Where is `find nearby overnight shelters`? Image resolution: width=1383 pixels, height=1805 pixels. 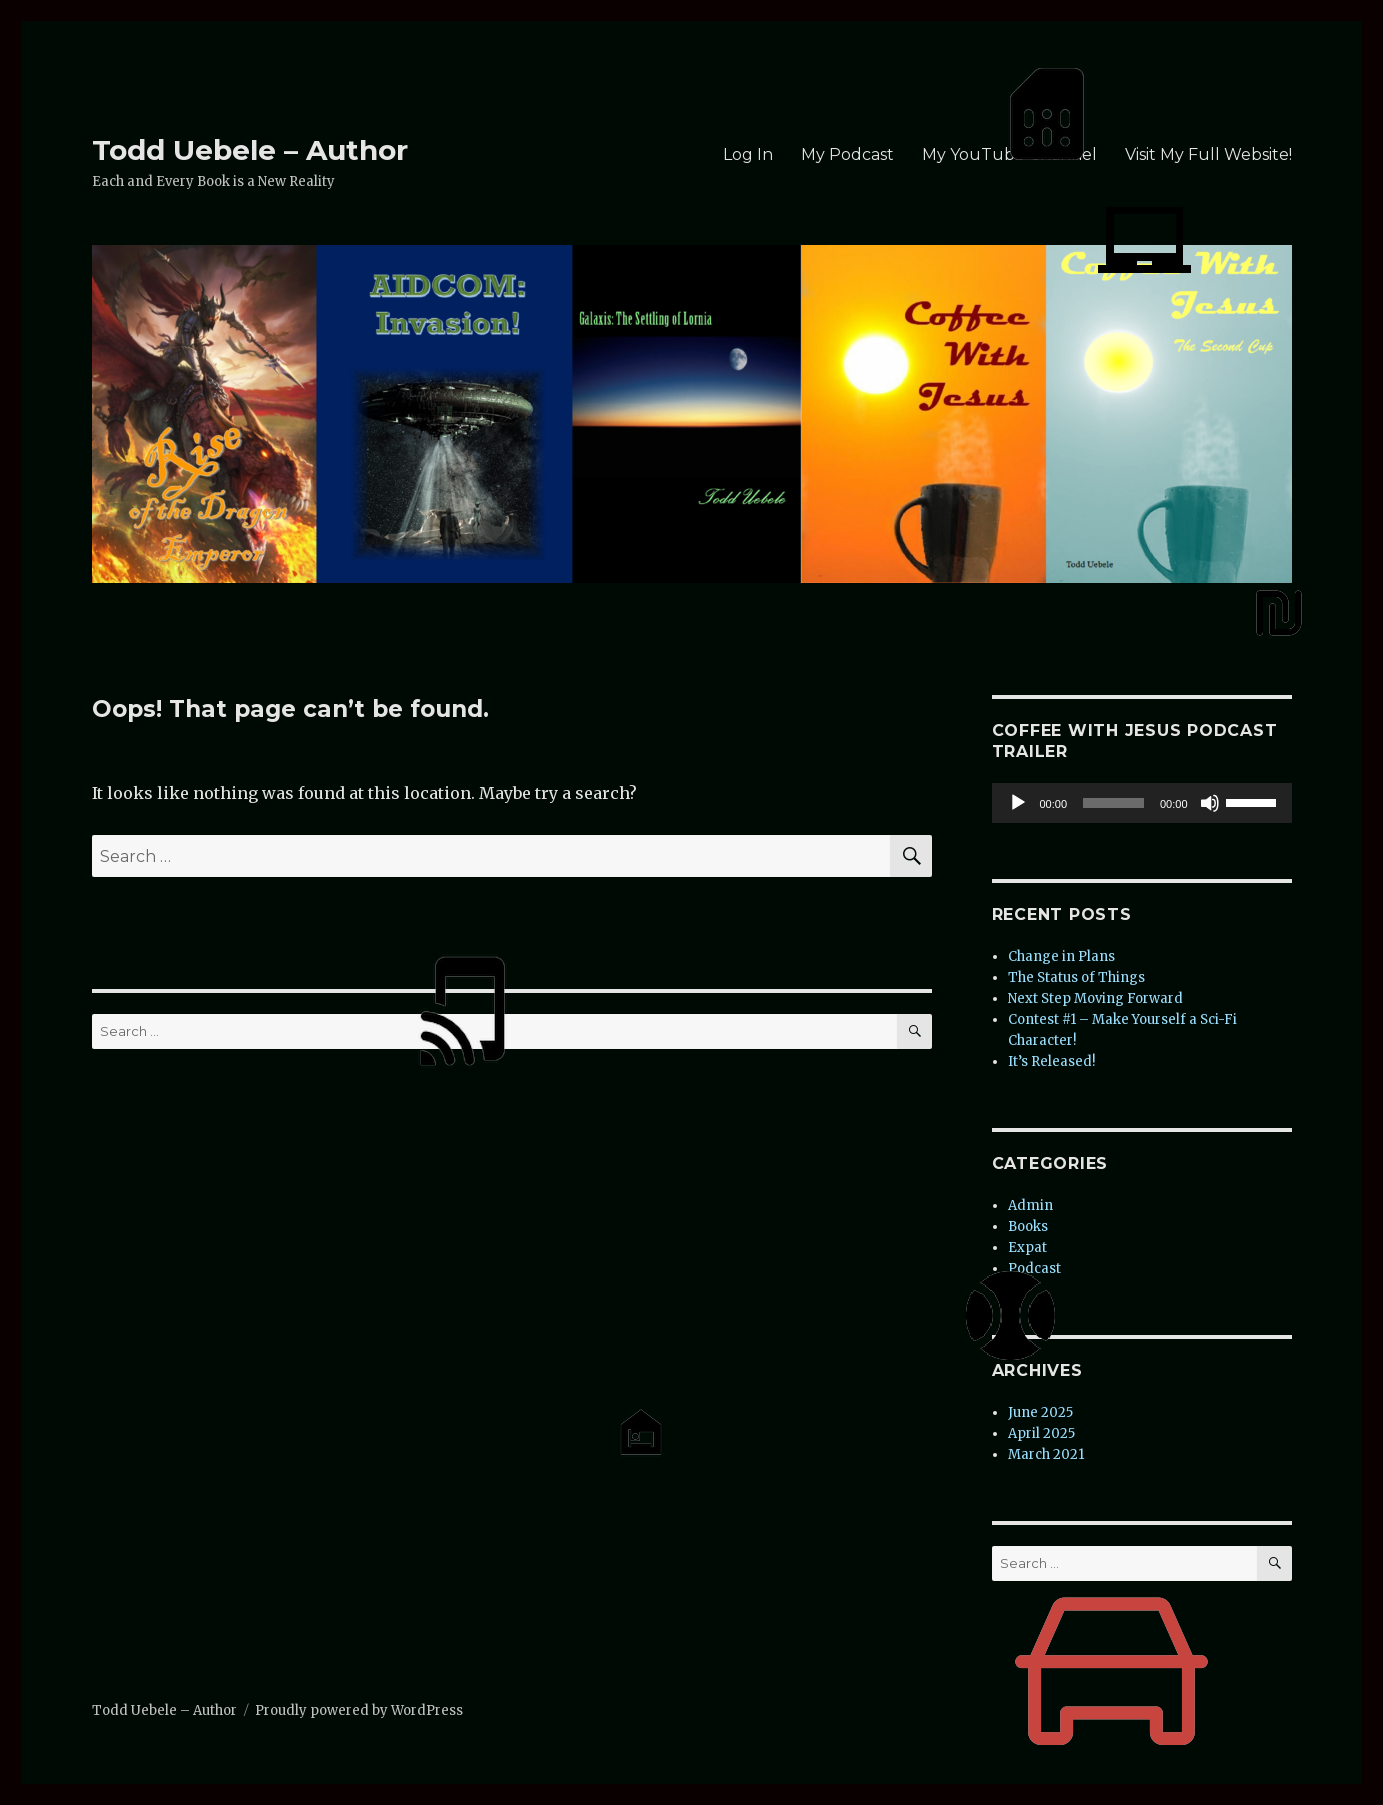
find nearby overnight shelters is located at coordinates (641, 1432).